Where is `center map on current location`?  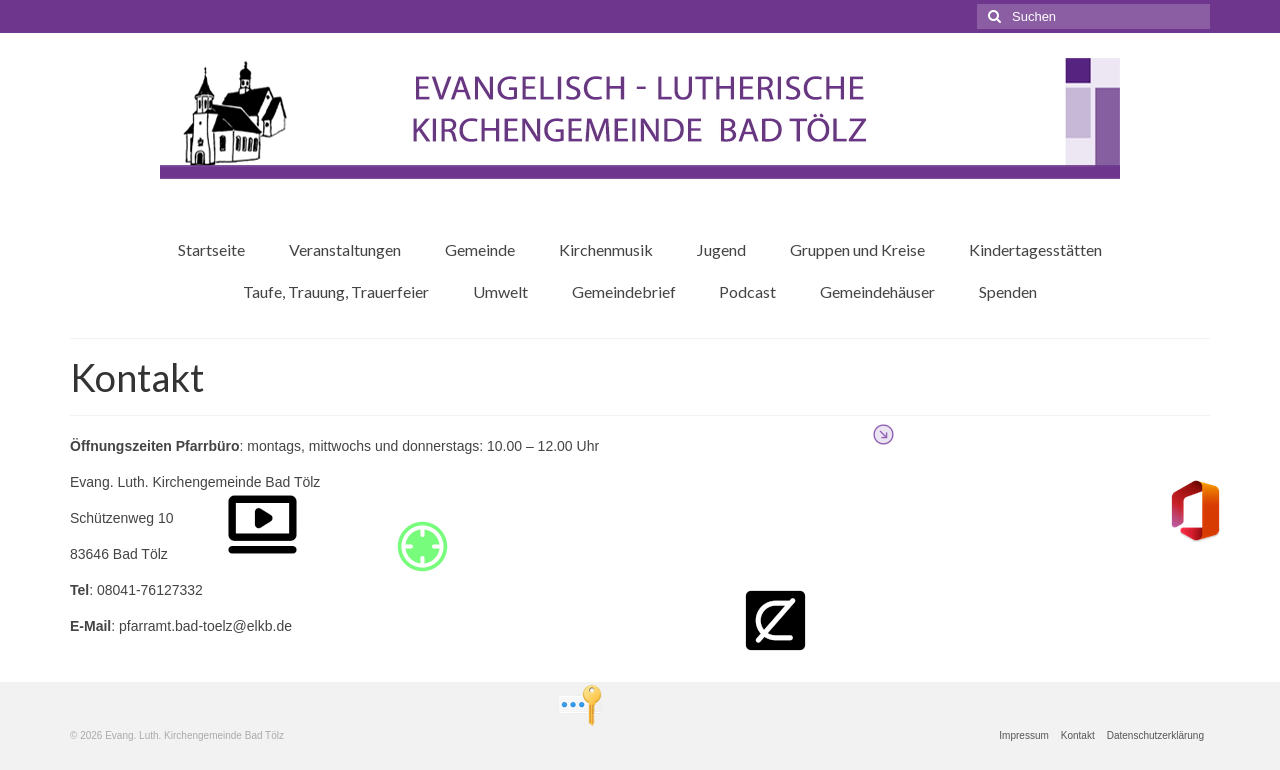
center map on current location is located at coordinates (422, 546).